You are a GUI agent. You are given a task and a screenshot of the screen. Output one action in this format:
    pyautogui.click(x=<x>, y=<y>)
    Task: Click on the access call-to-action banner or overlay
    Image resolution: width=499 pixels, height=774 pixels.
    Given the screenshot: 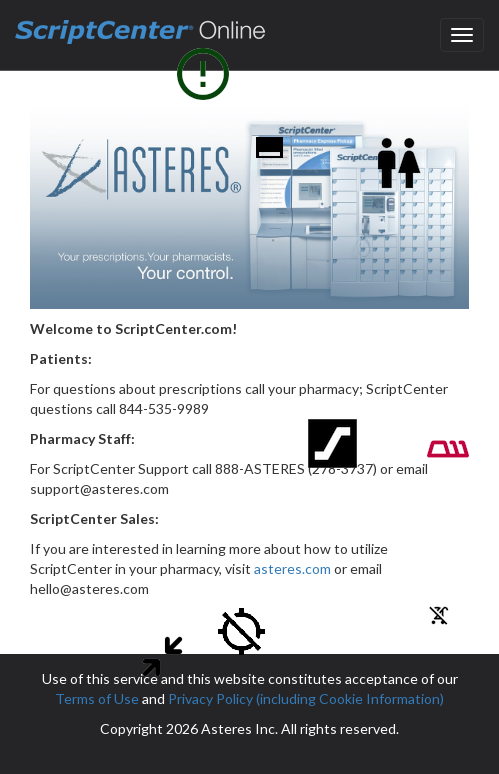 What is the action you would take?
    pyautogui.click(x=269, y=147)
    